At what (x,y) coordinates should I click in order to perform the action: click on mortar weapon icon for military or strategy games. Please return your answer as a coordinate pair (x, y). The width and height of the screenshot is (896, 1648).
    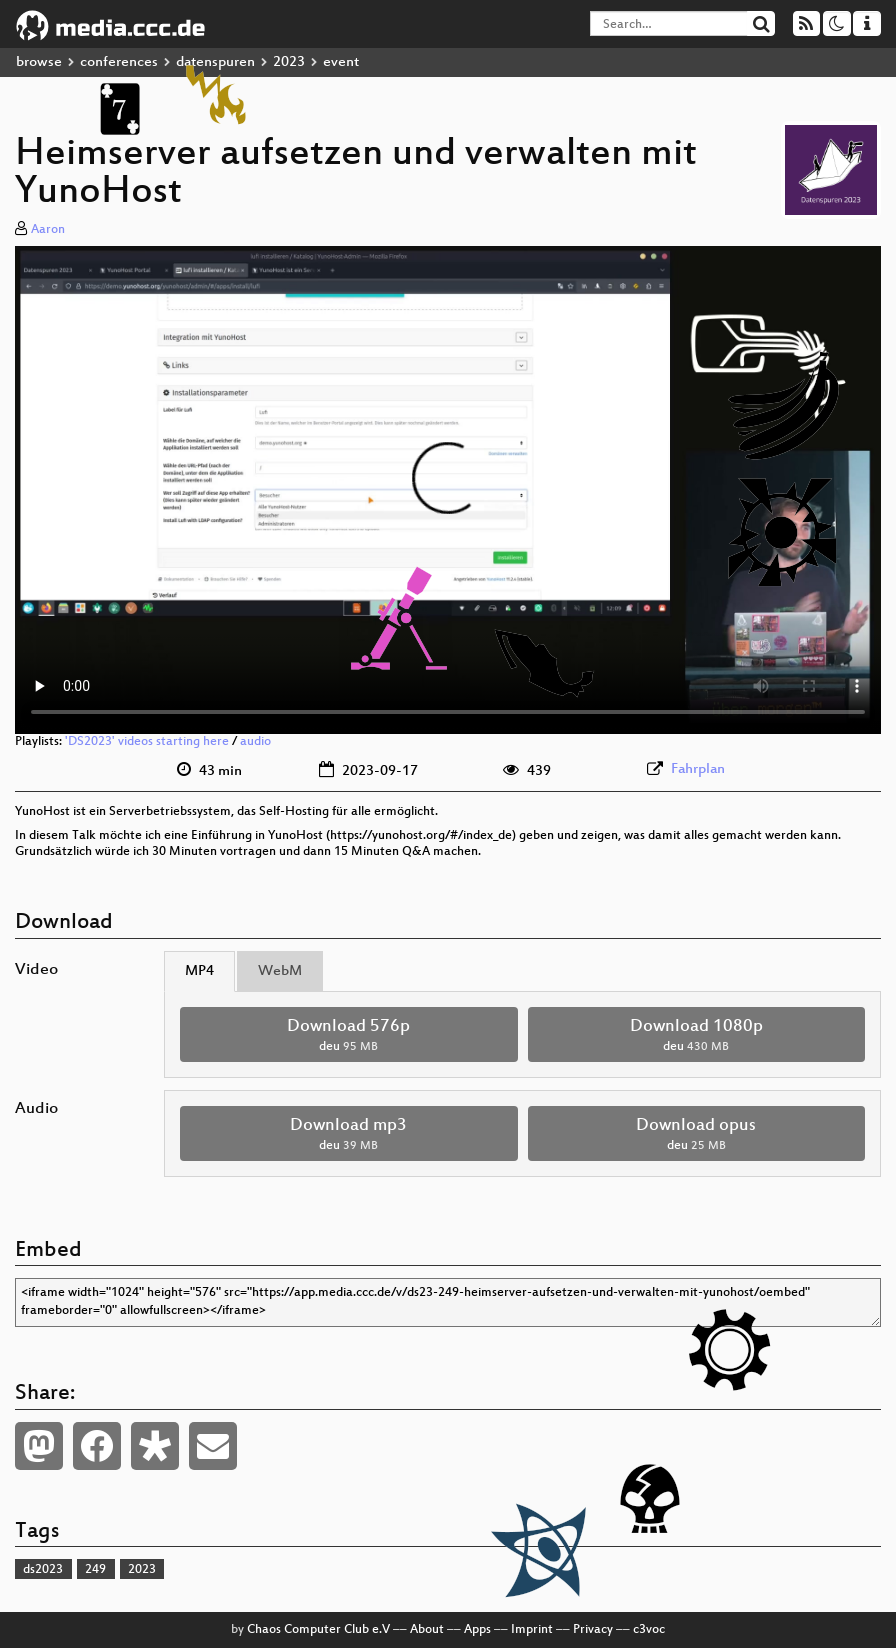
    Looking at the image, I should click on (399, 618).